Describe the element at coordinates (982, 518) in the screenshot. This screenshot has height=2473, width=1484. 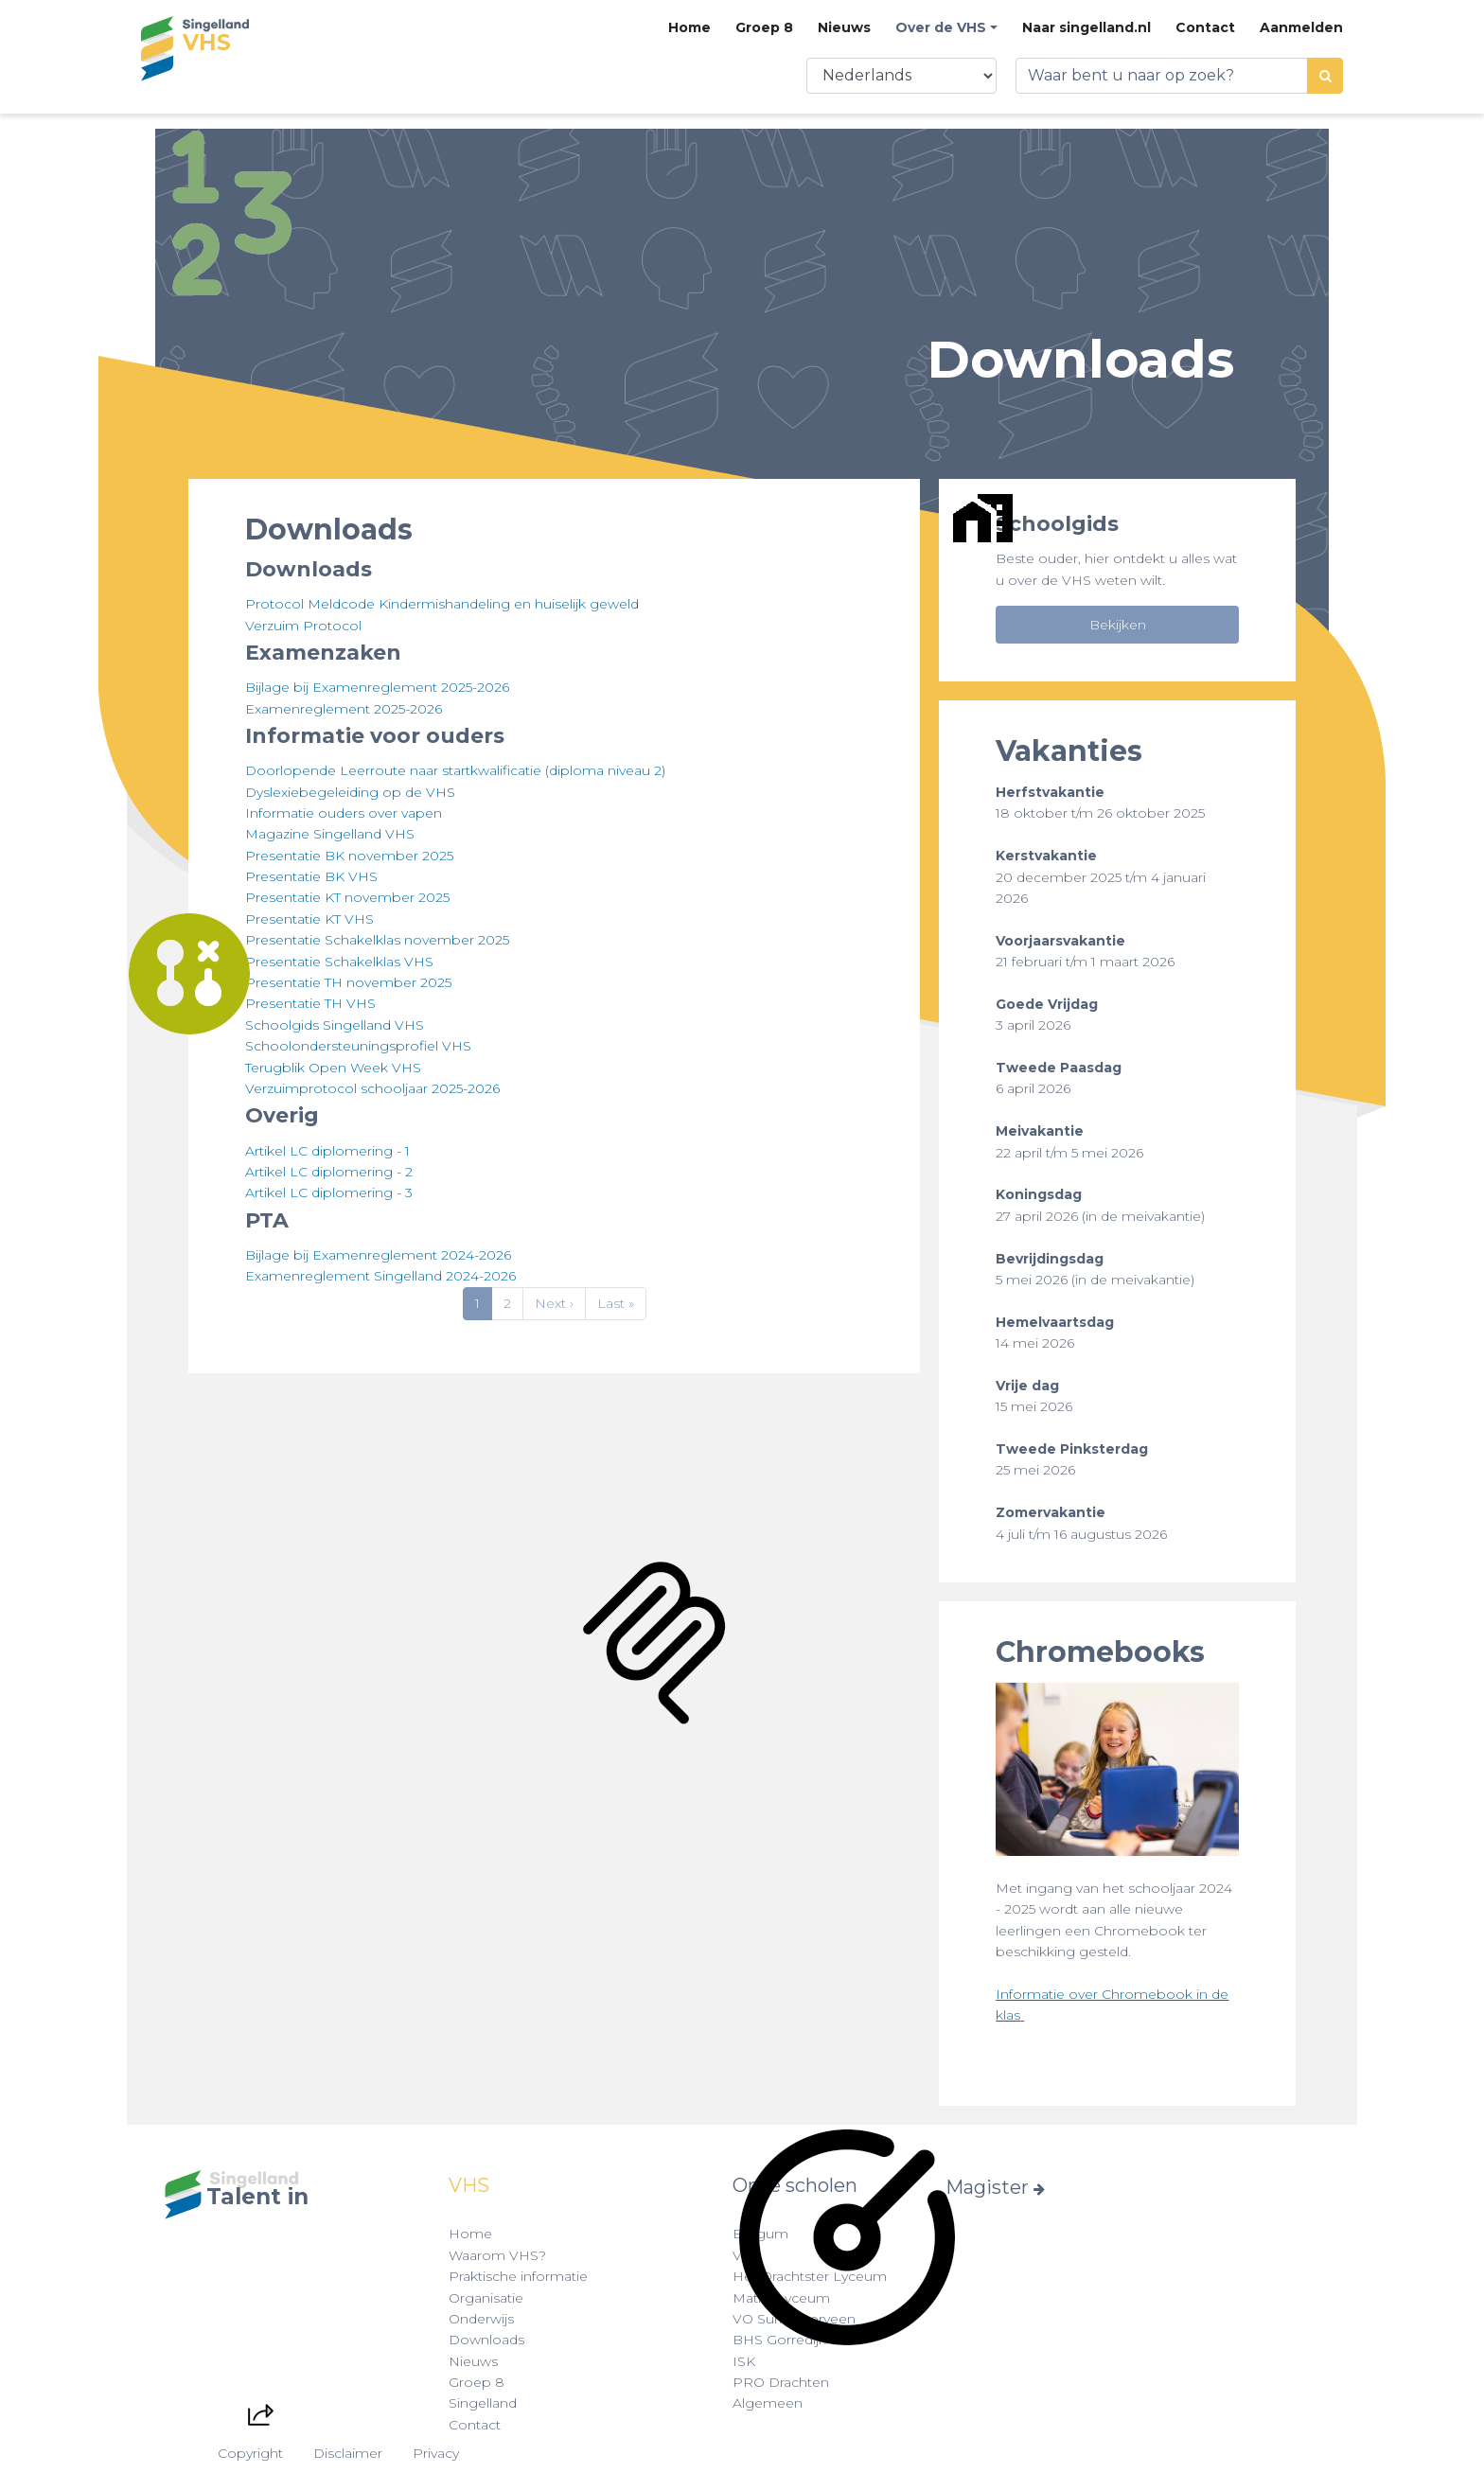
I see `switch between home and office mode` at that location.